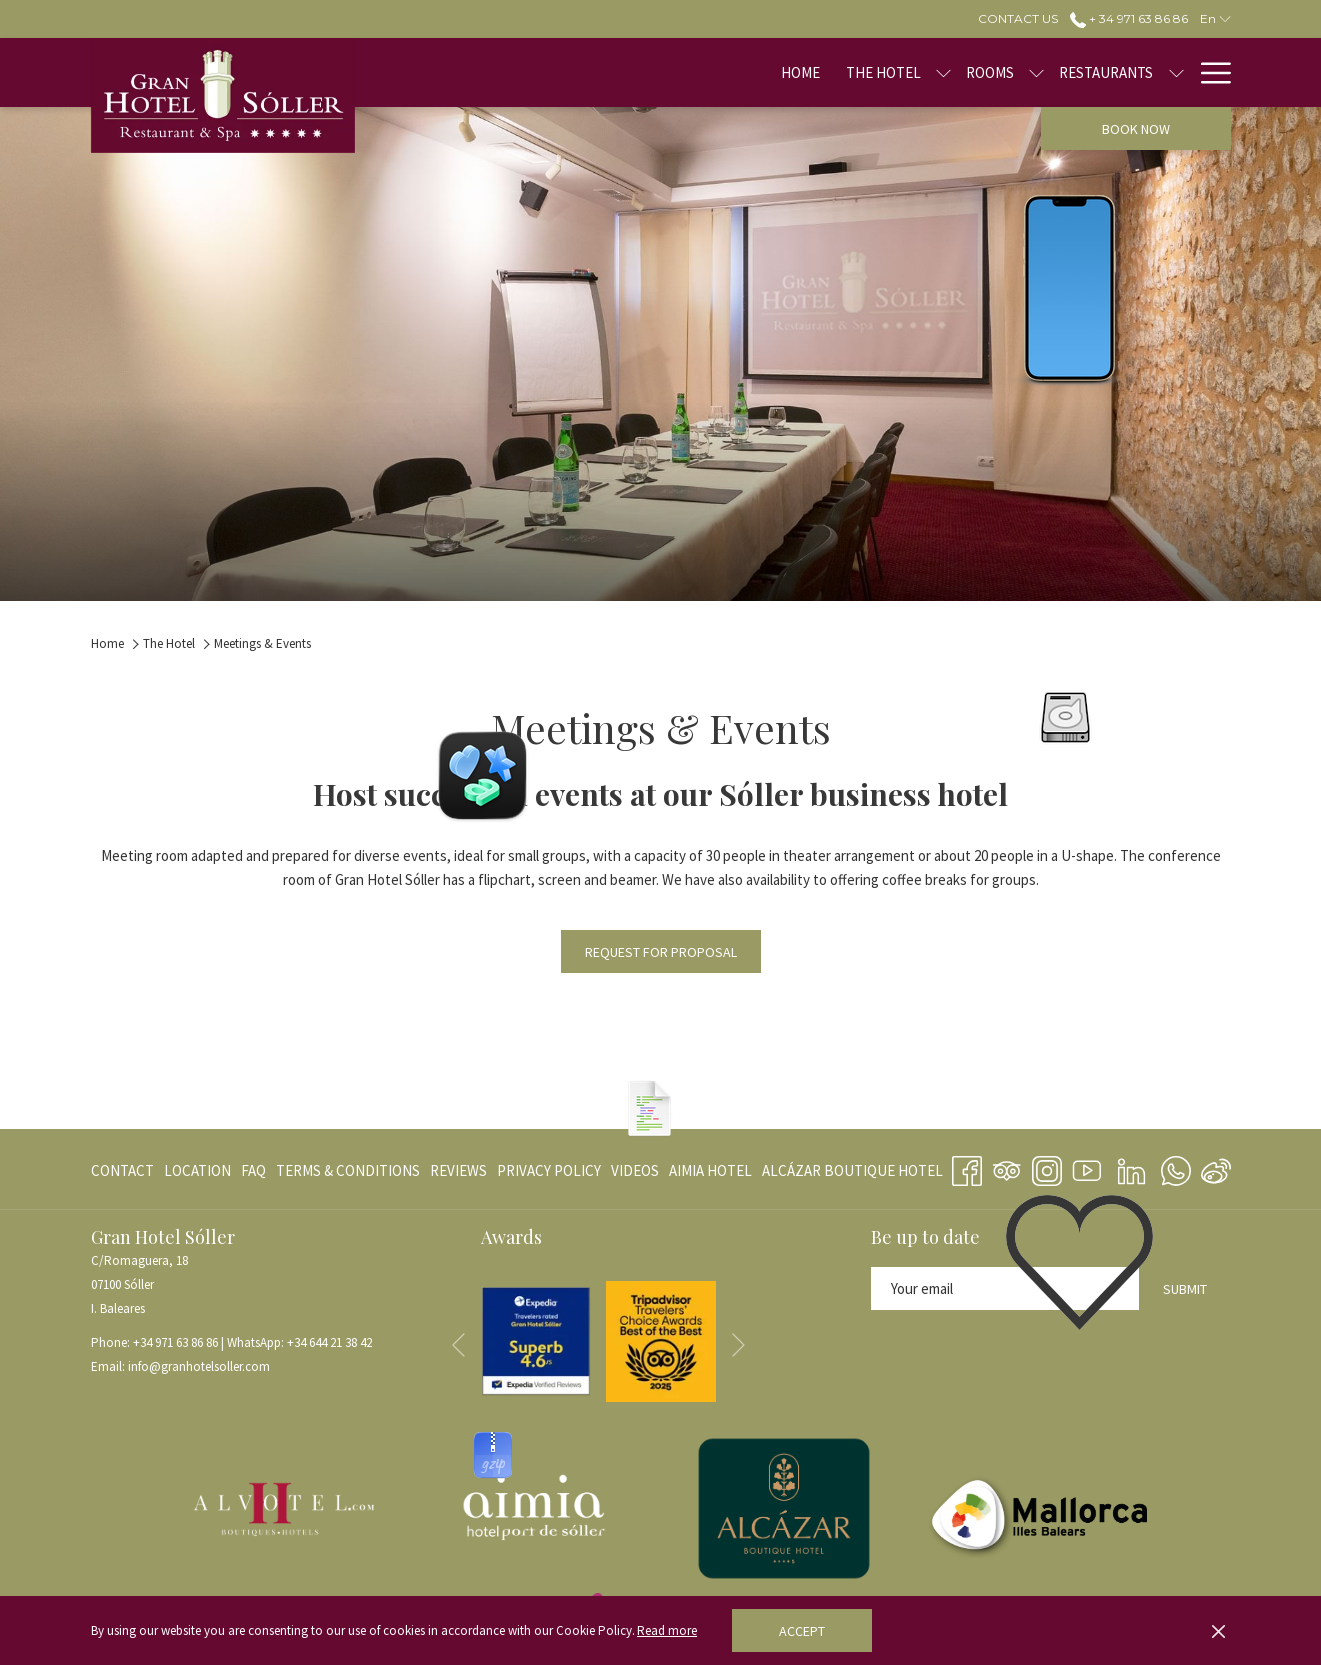 The image size is (1321, 1665). What do you see at coordinates (649, 1109) in the screenshot?
I see `a COBOL source code file` at bounding box center [649, 1109].